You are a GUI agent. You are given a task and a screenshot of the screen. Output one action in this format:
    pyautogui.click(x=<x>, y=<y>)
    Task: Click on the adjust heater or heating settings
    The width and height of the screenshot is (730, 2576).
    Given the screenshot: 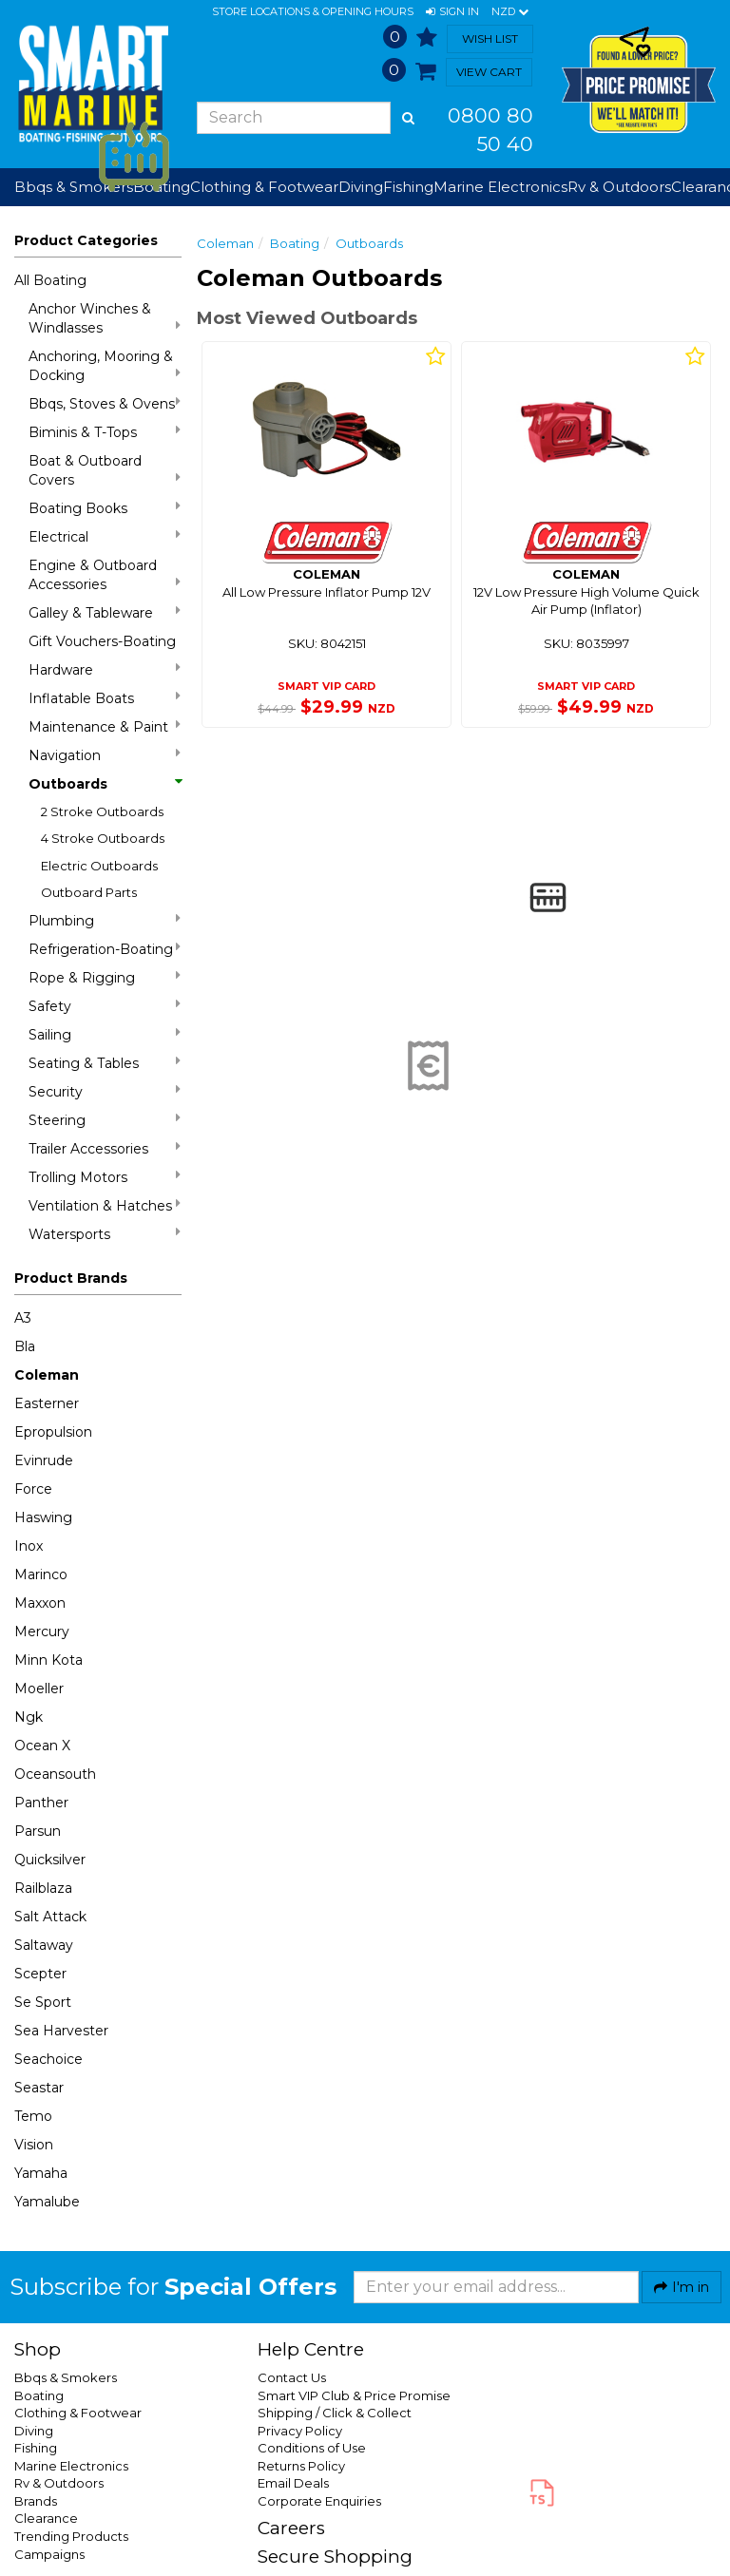 What is the action you would take?
    pyautogui.click(x=134, y=157)
    